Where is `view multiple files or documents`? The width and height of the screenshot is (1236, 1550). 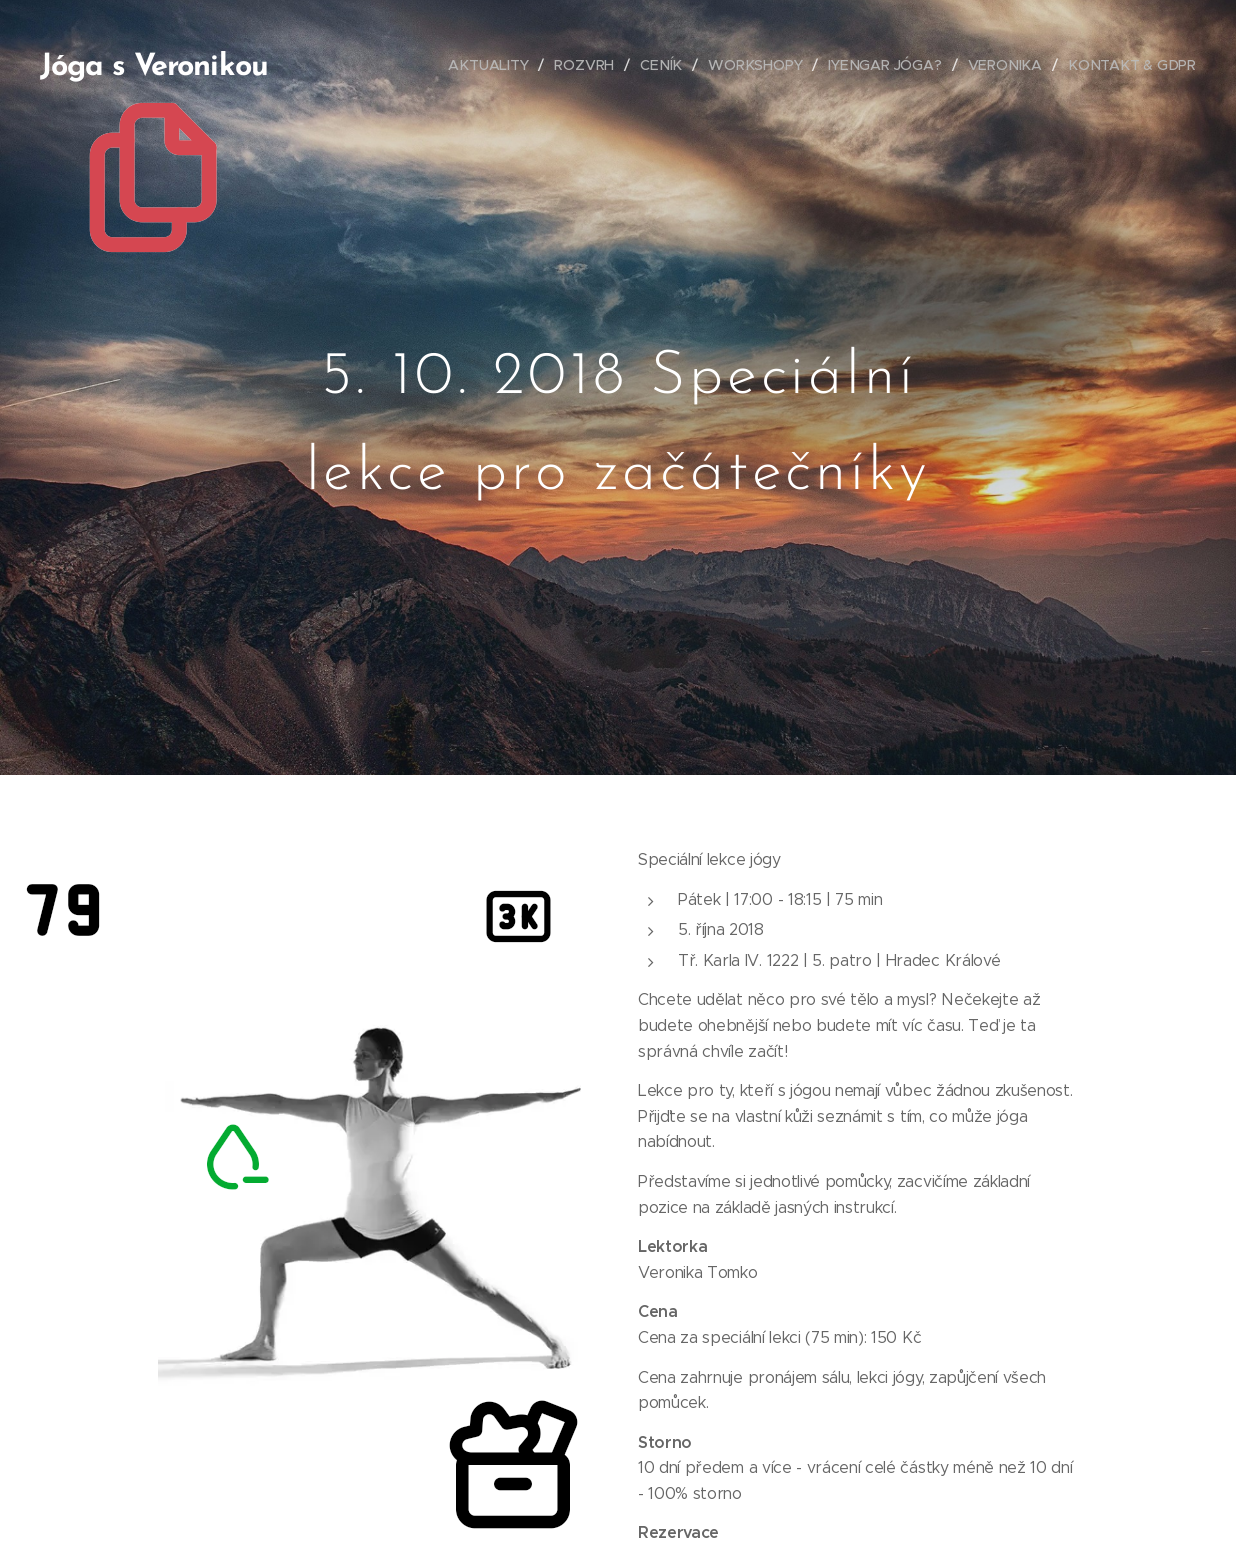 view multiple files or documents is located at coordinates (149, 177).